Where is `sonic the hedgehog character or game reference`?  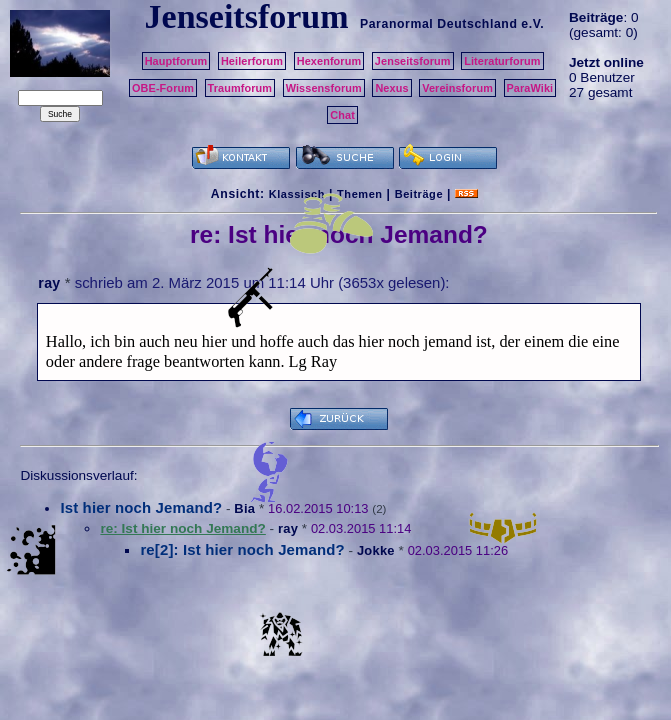 sonic the hedgehog character or game reference is located at coordinates (331, 223).